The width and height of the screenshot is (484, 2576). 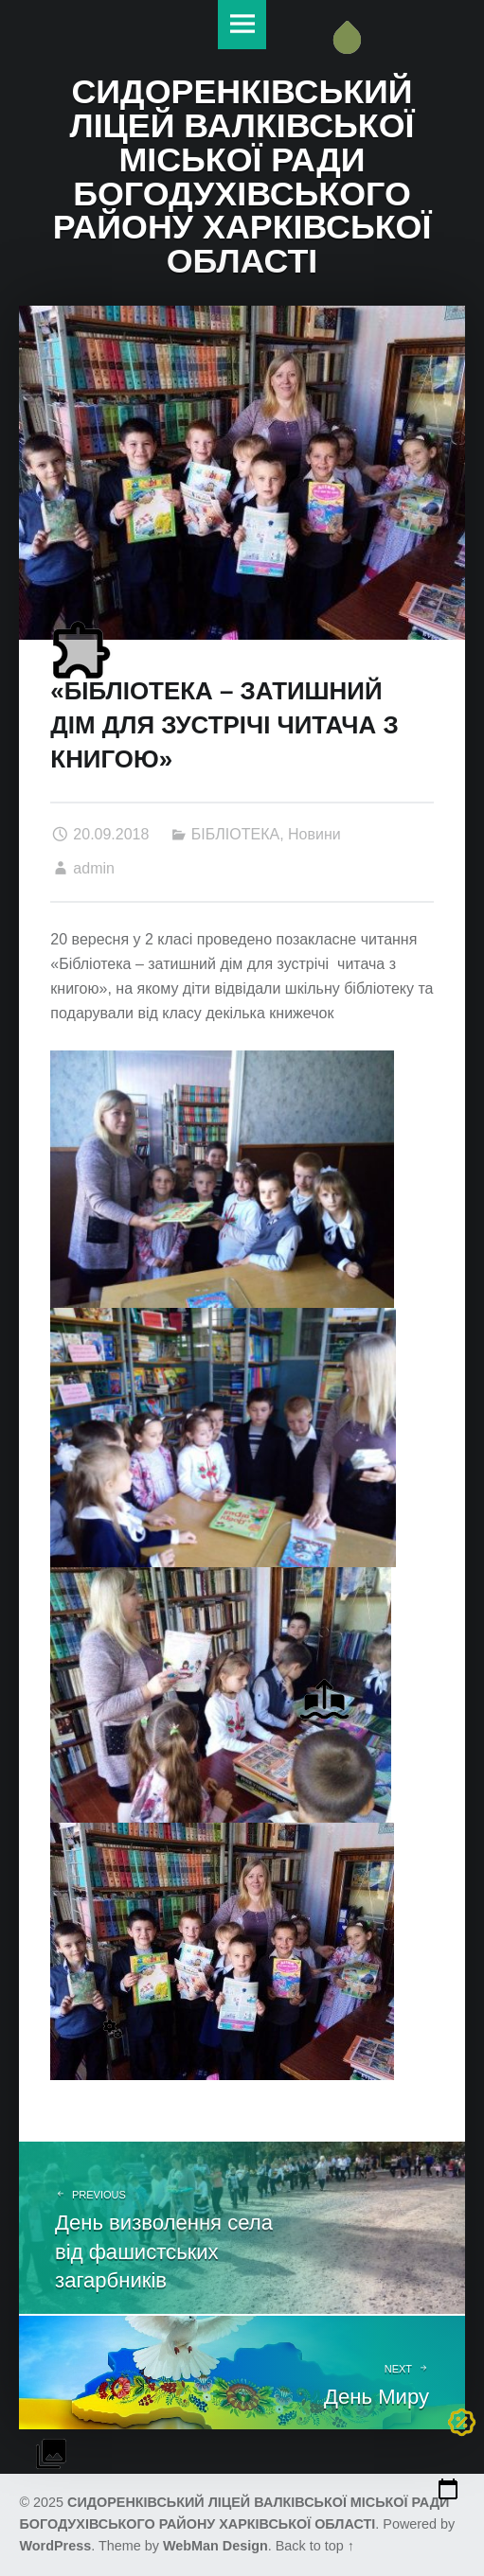 What do you see at coordinates (347, 37) in the screenshot?
I see `adjust water or hydration settings` at bounding box center [347, 37].